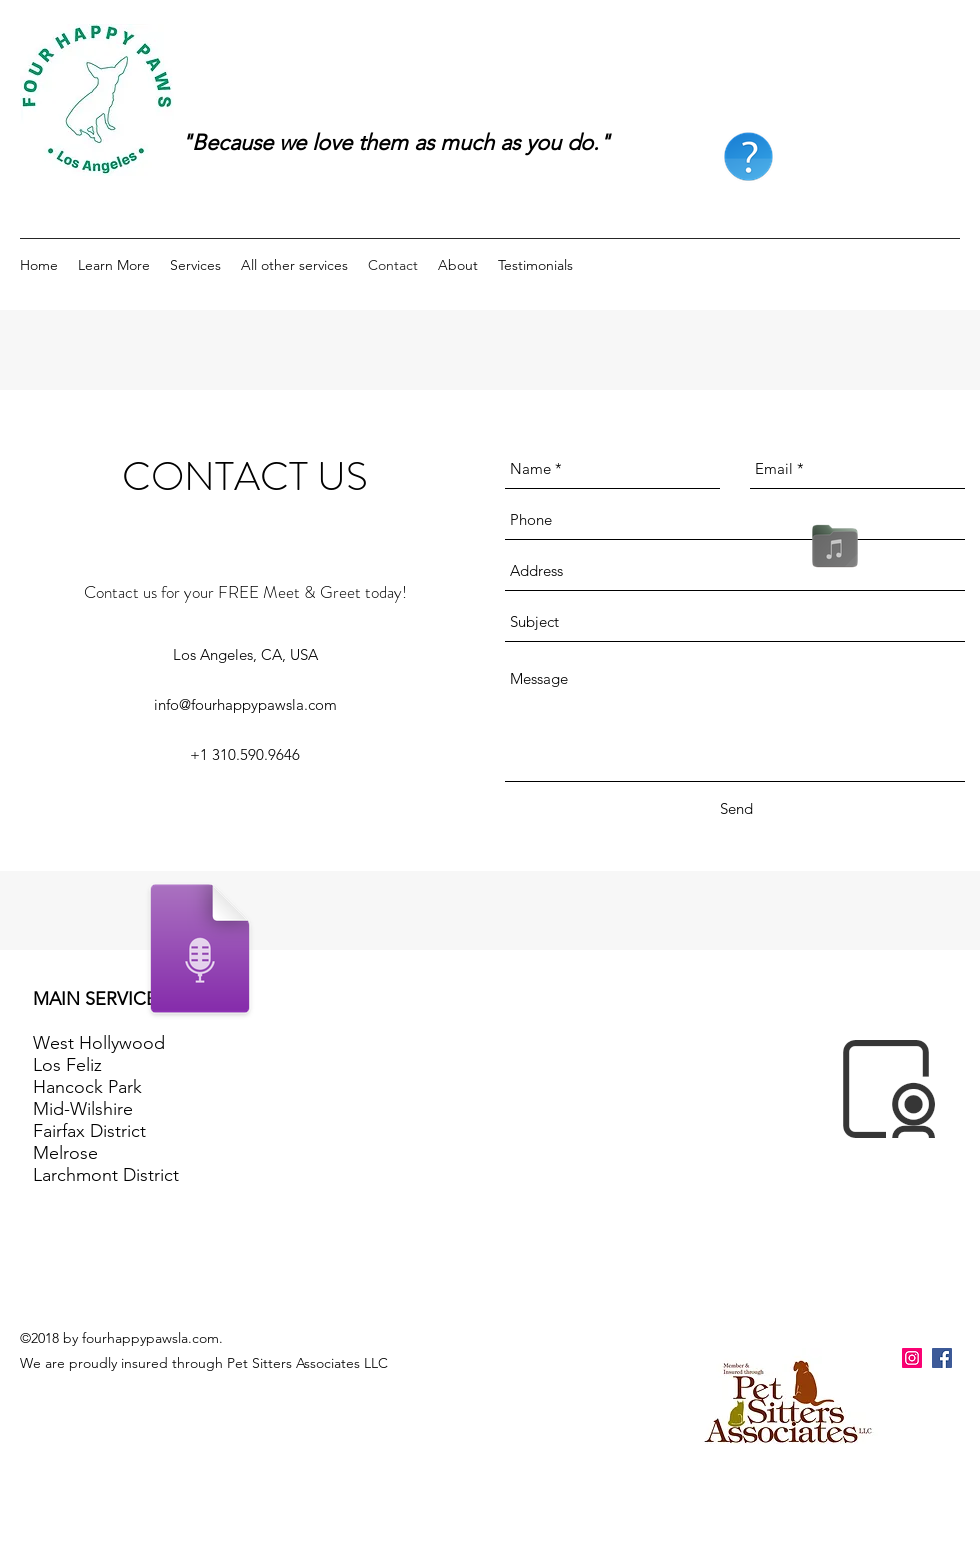 This screenshot has height=1551, width=980. What do you see at coordinates (886, 1089) in the screenshot?
I see `open camera or webcam app` at bounding box center [886, 1089].